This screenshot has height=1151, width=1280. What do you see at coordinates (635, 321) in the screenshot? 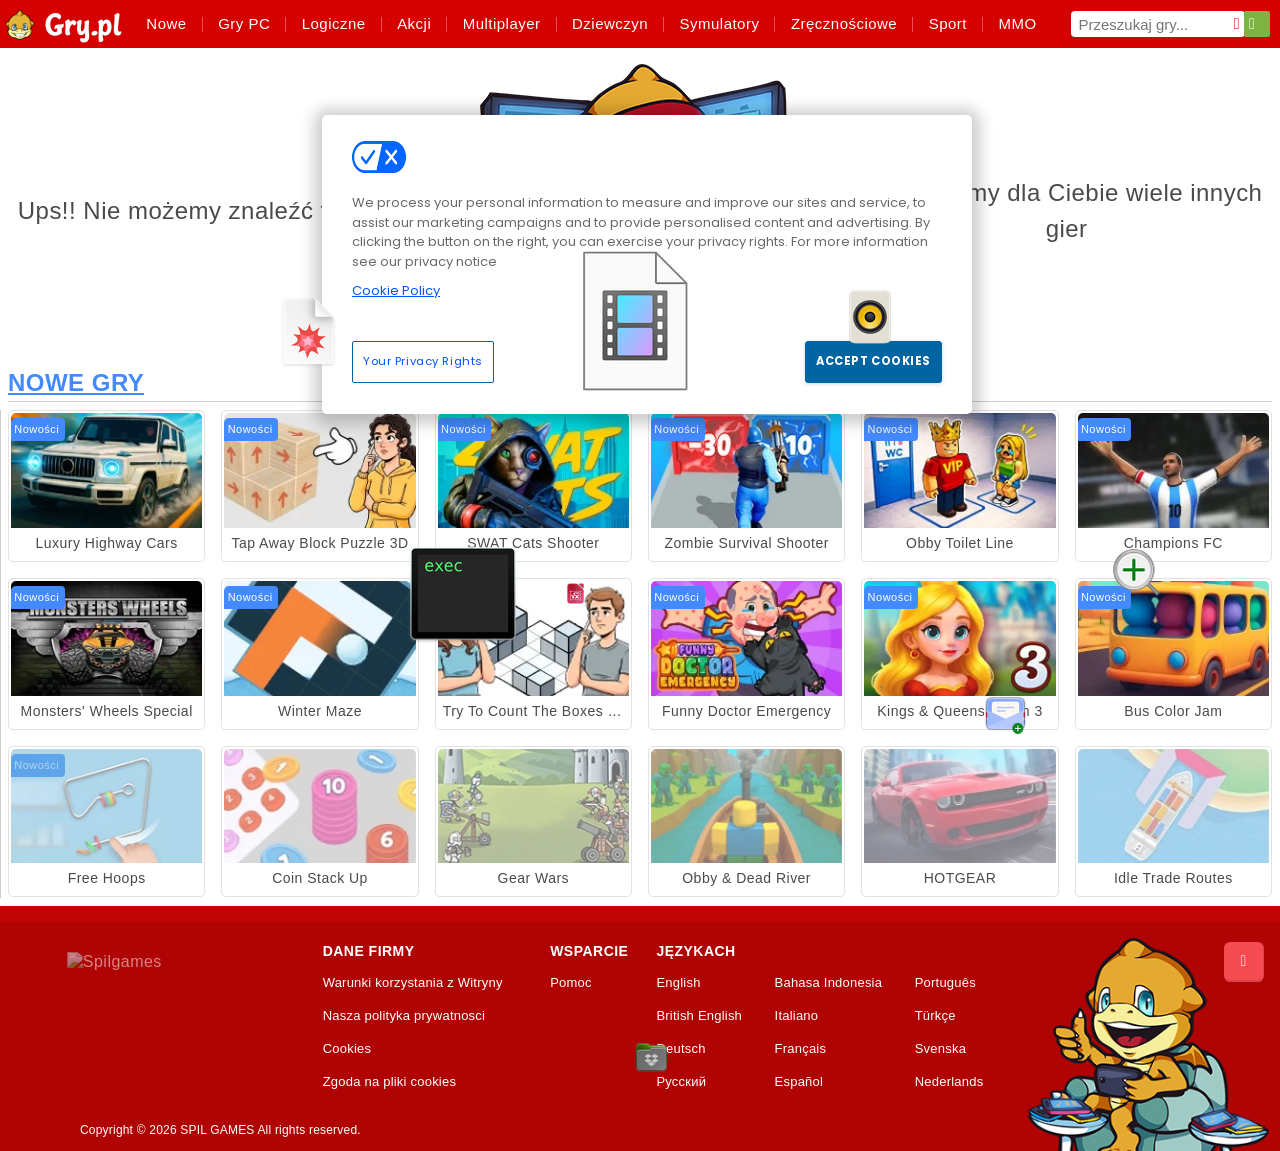
I see `open a video file` at bounding box center [635, 321].